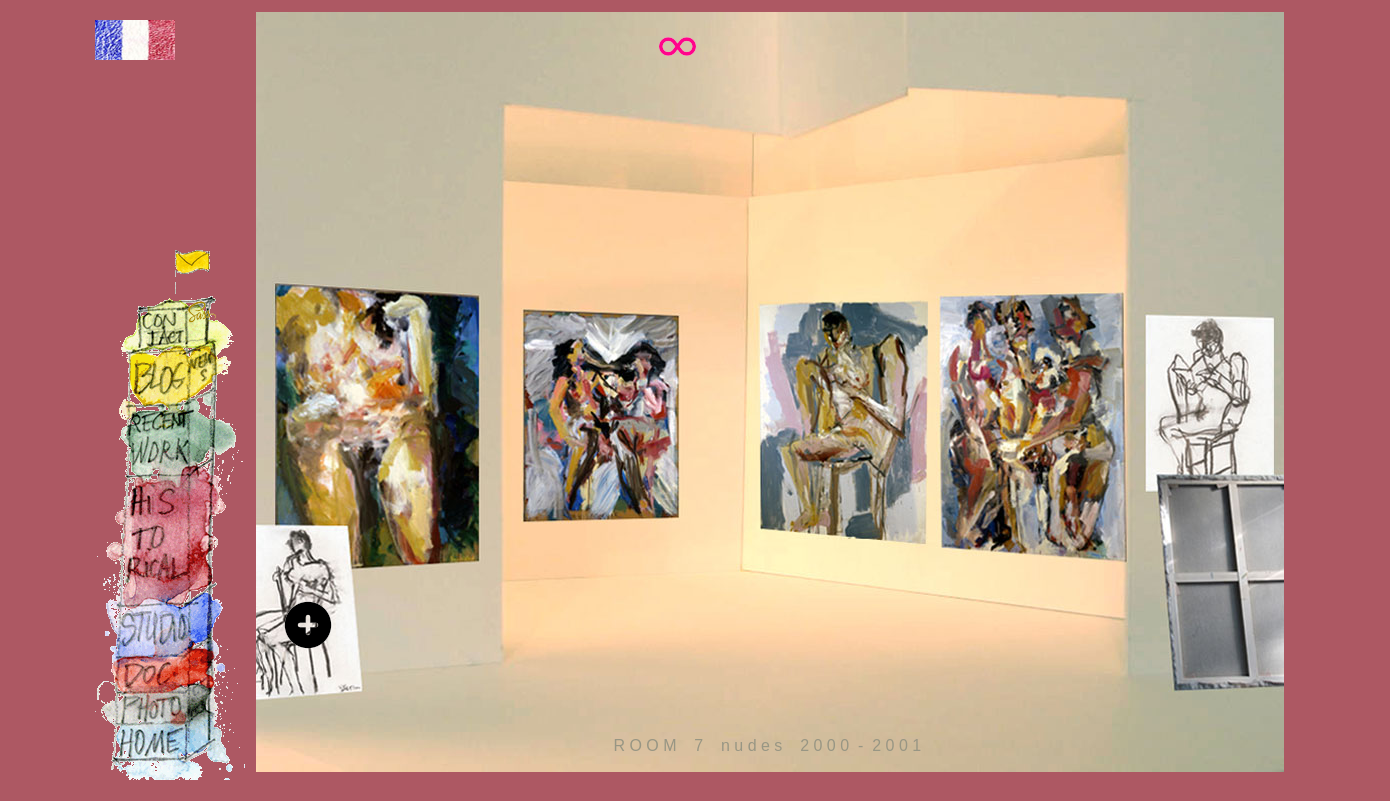  I want to click on Sass CSS preprocessor logo, so click(202, 312).